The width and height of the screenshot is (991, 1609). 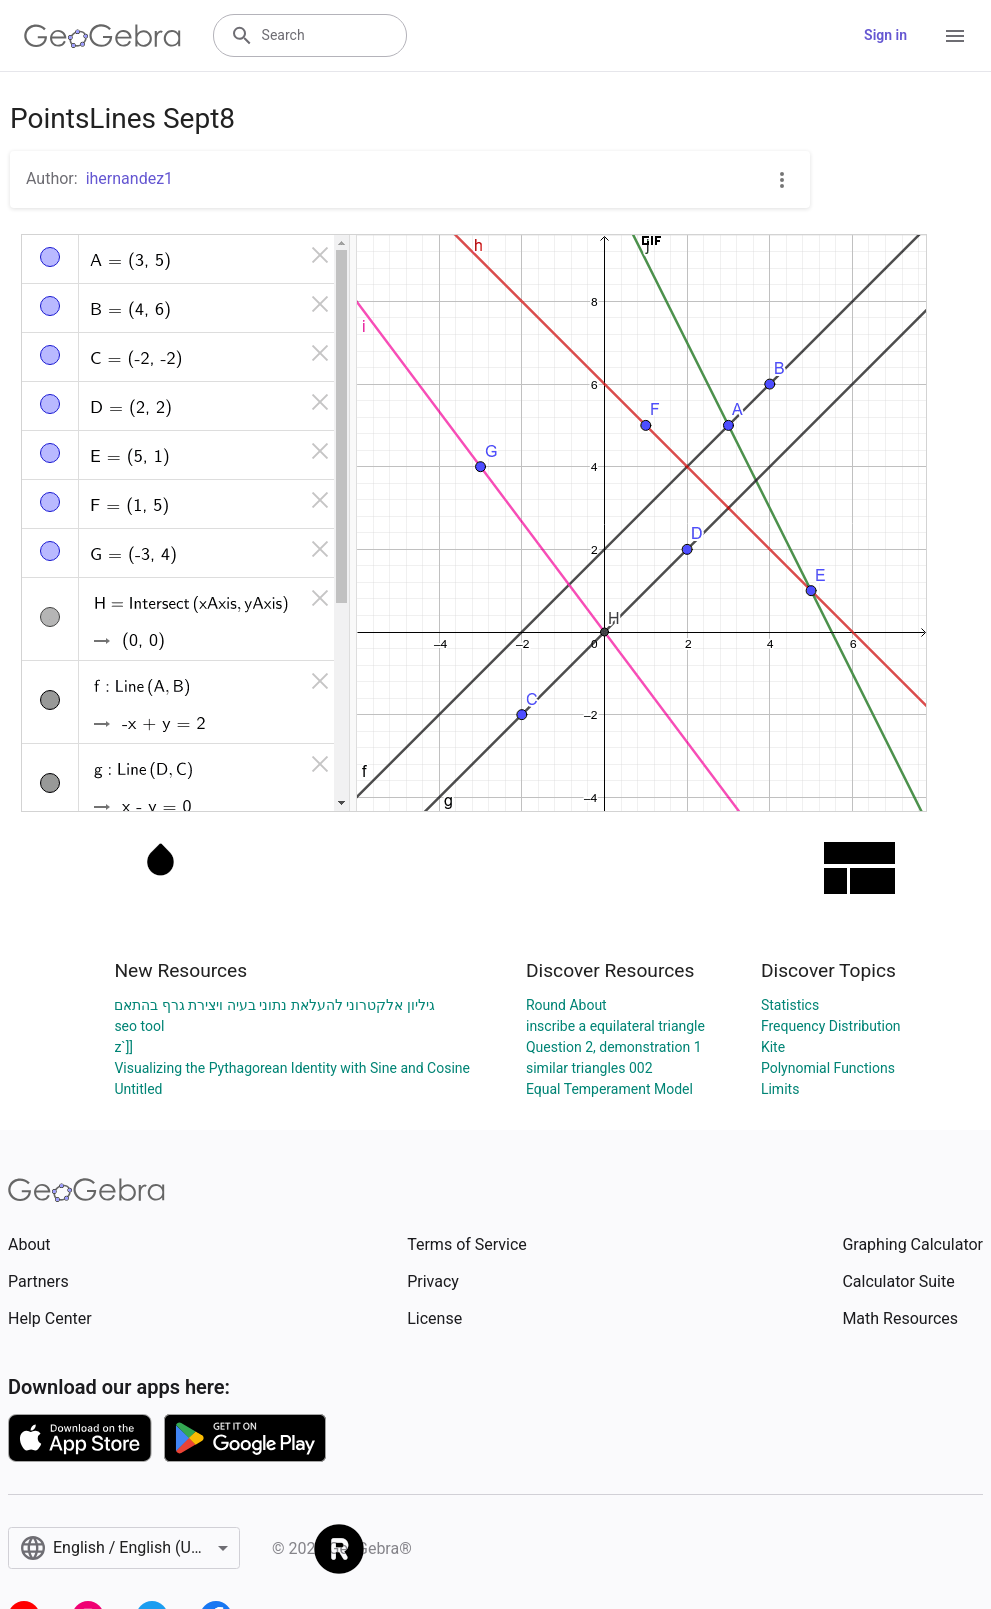 What do you see at coordinates (651, 240) in the screenshot?
I see `insert a GIF into your message` at bounding box center [651, 240].